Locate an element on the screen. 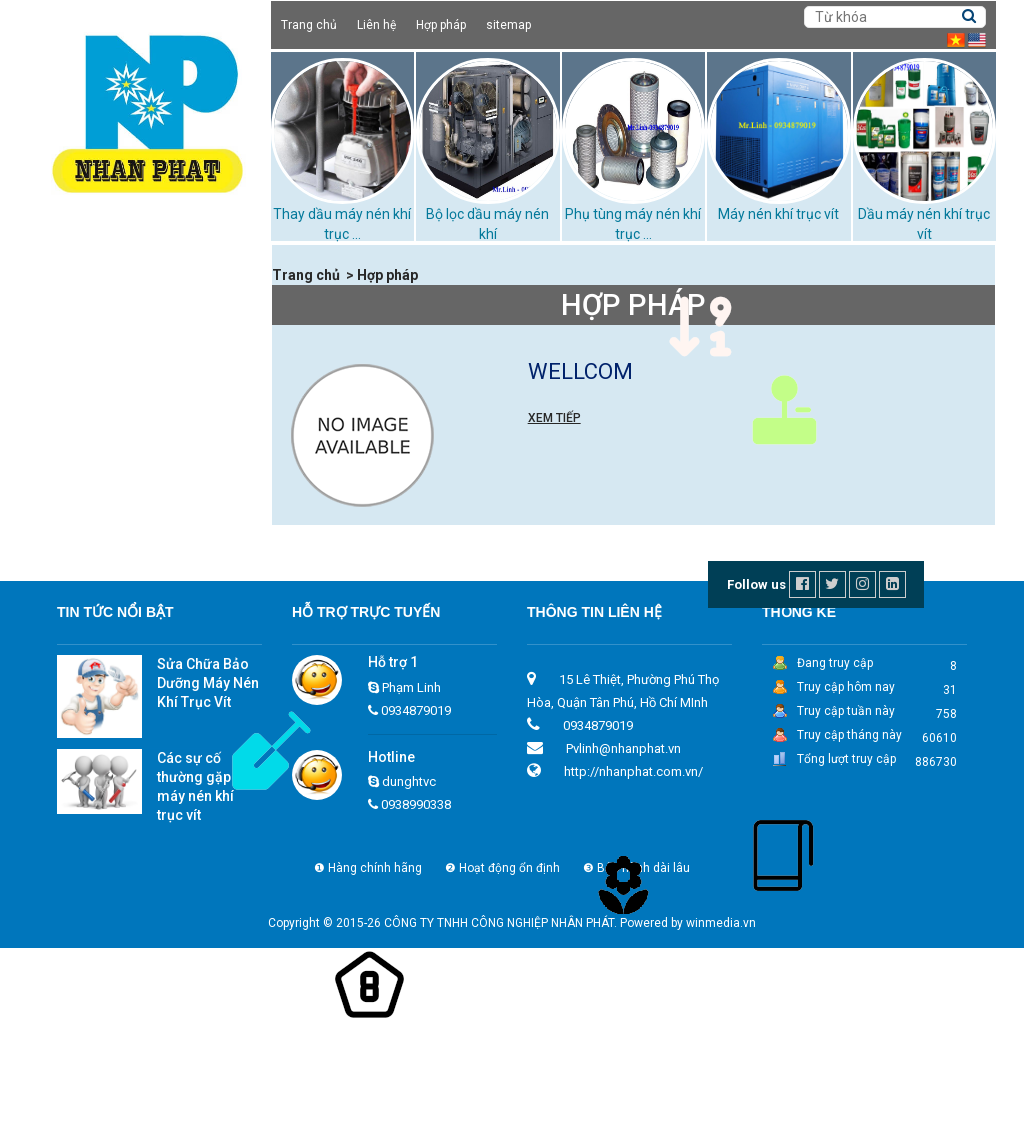  sort numbers in descending order is located at coordinates (701, 326).